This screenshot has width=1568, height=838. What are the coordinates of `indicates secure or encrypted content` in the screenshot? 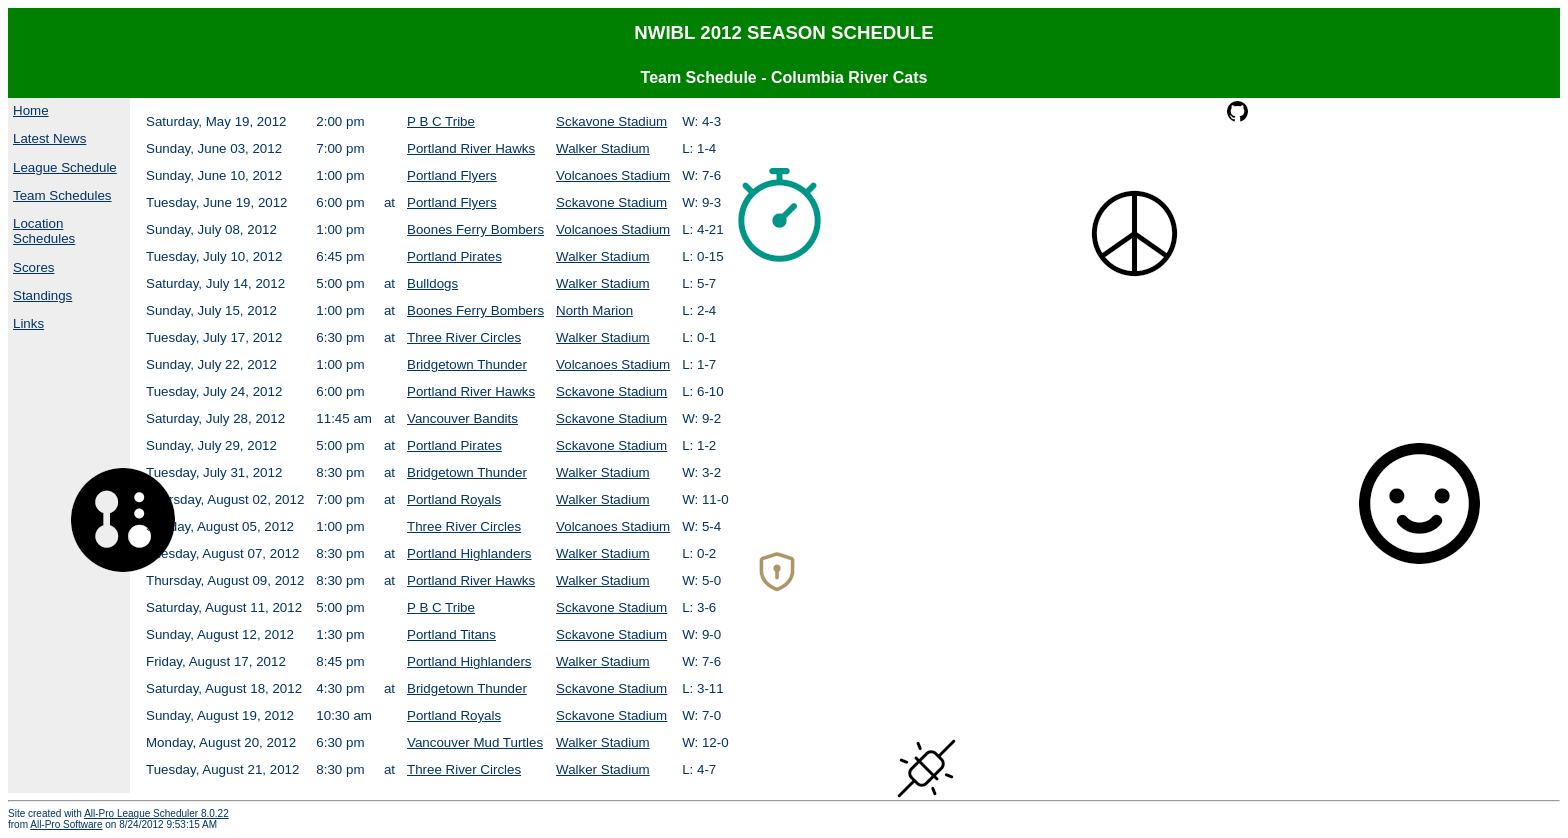 It's located at (777, 572).